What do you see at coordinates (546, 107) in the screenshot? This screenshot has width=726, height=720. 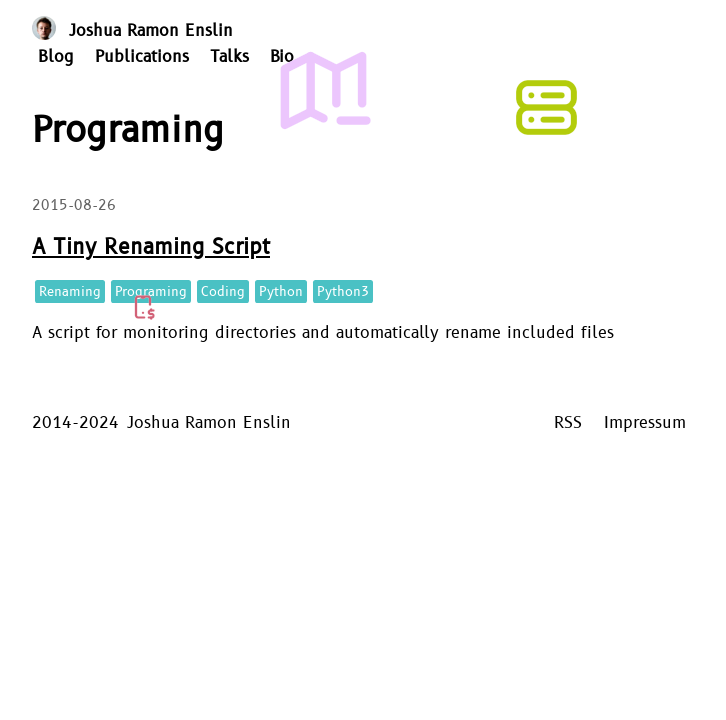 I see `view server status` at bounding box center [546, 107].